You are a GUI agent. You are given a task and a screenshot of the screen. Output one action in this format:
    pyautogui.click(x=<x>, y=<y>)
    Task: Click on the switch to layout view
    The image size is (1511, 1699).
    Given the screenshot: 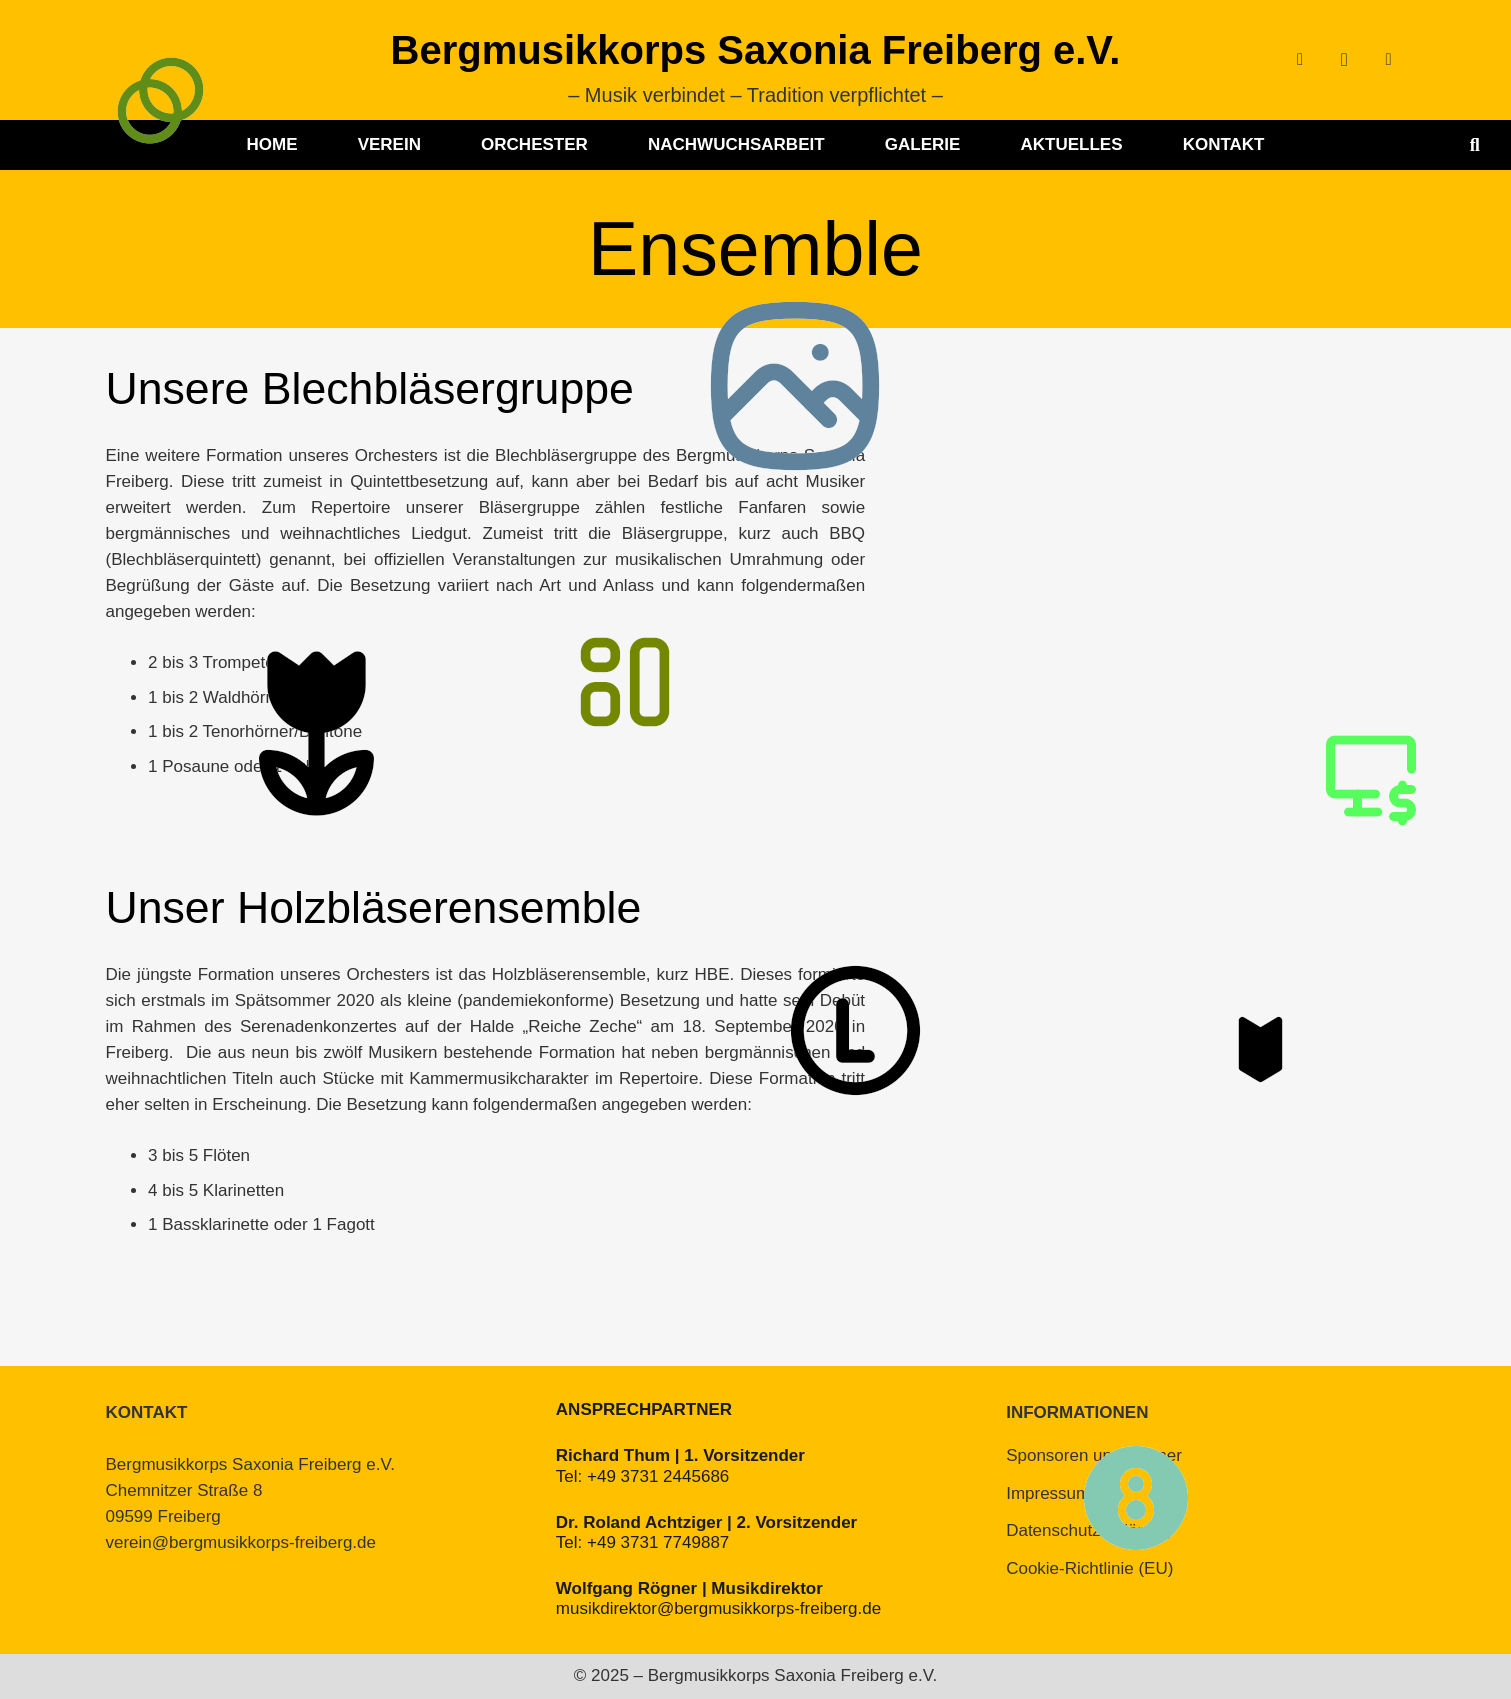 What is the action you would take?
    pyautogui.click(x=625, y=682)
    